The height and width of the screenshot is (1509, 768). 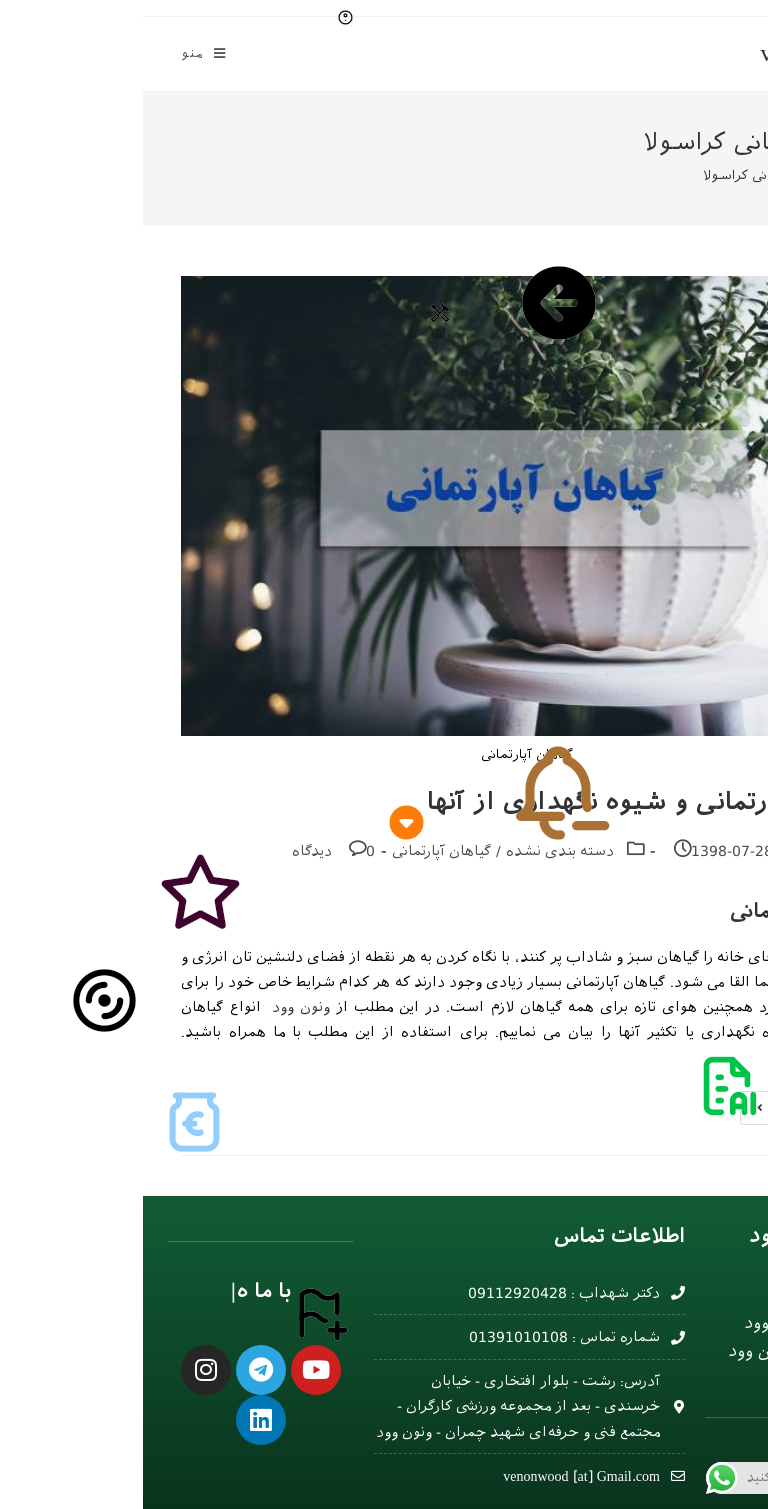 What do you see at coordinates (727, 1086) in the screenshot?
I see `open AI-generated document` at bounding box center [727, 1086].